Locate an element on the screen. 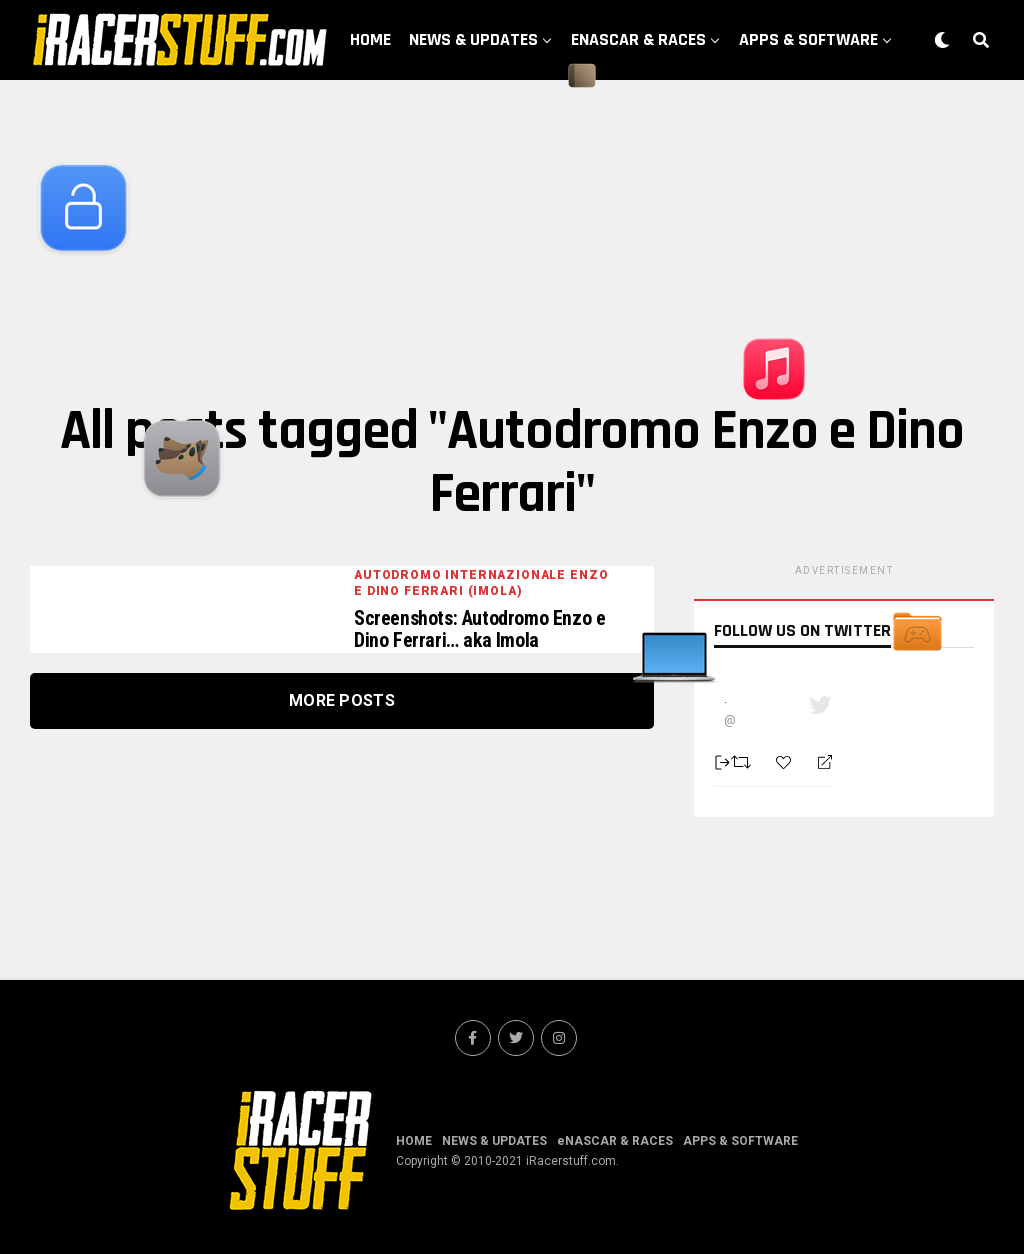  represents this device in system settings or finder is located at coordinates (674, 650).